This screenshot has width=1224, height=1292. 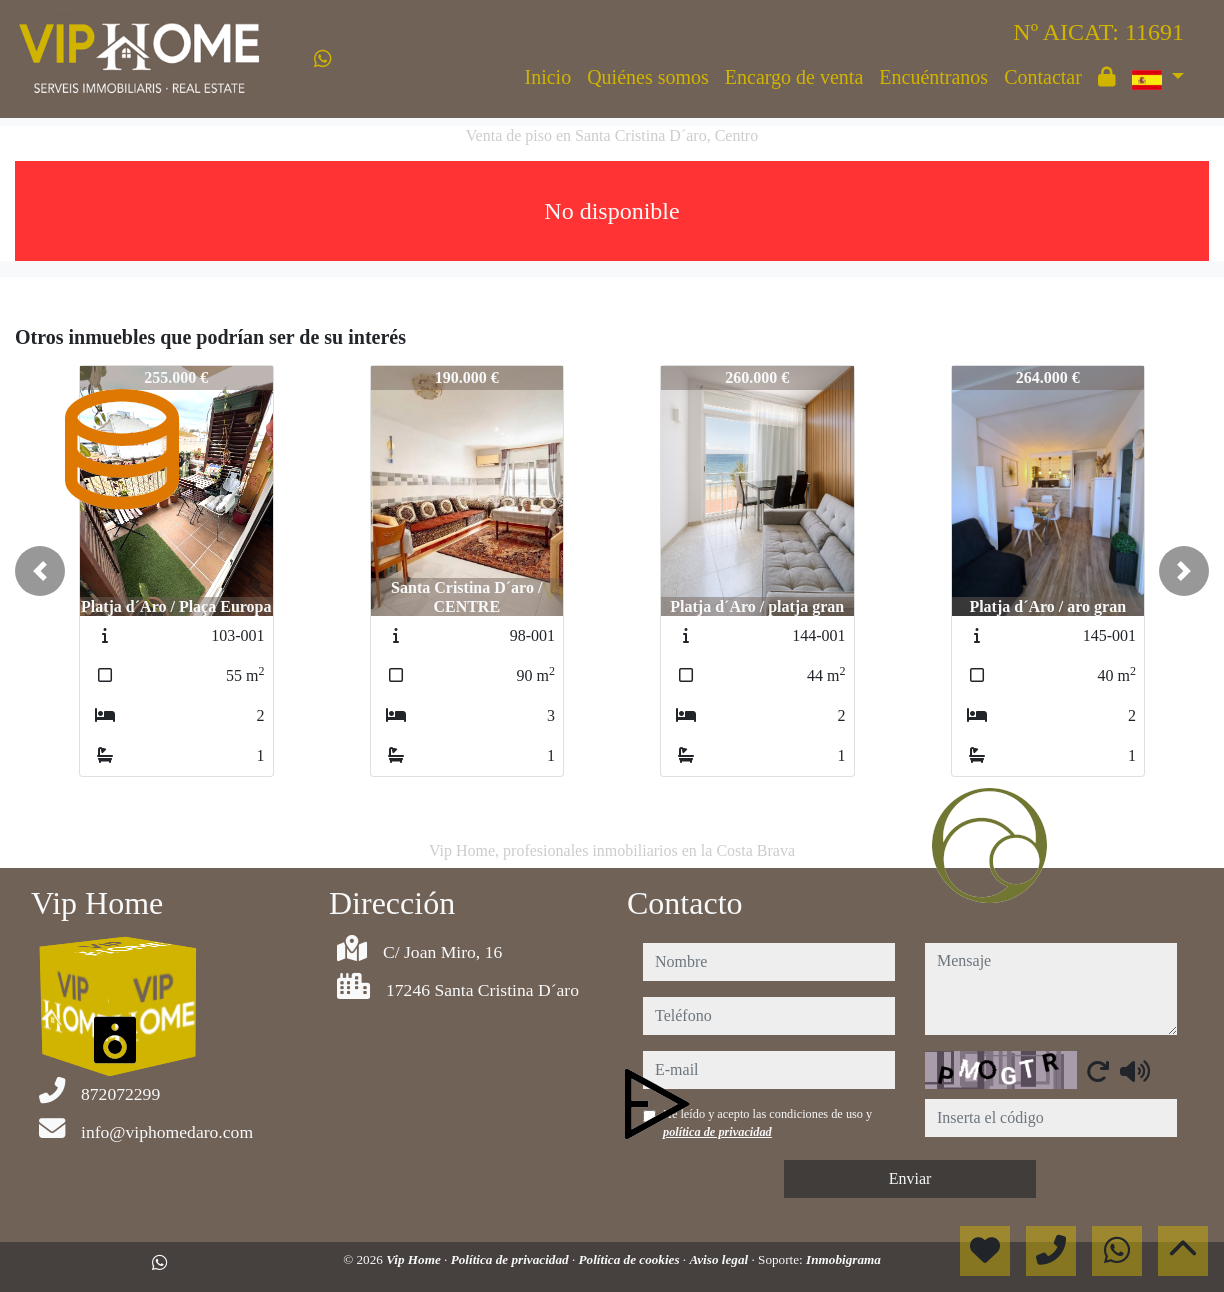 I want to click on access database storage, so click(x=122, y=446).